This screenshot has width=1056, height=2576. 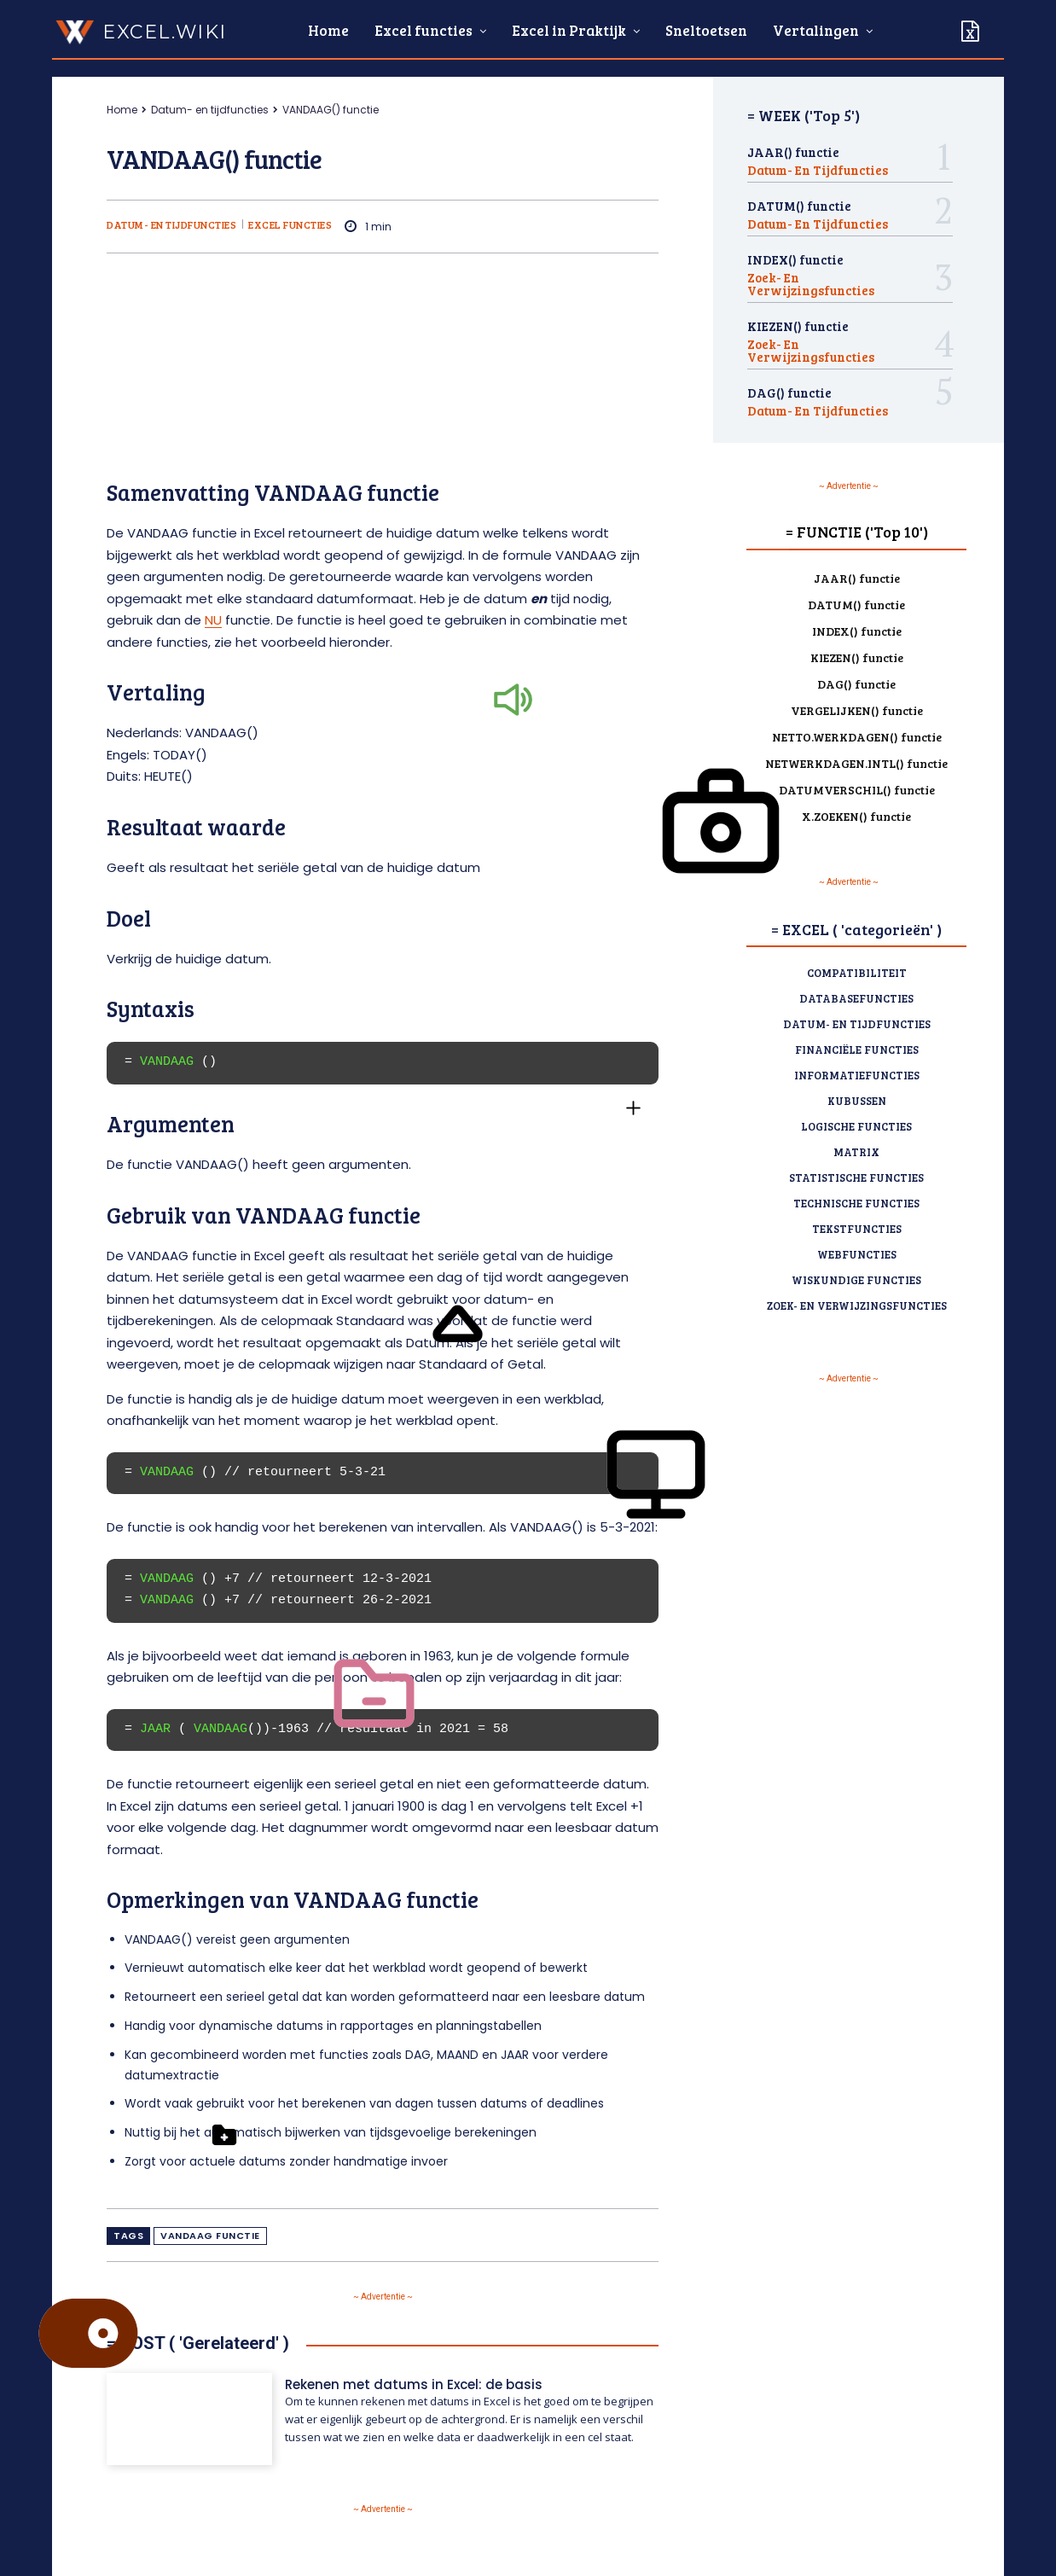 I want to click on remove a folder, so click(x=374, y=1693).